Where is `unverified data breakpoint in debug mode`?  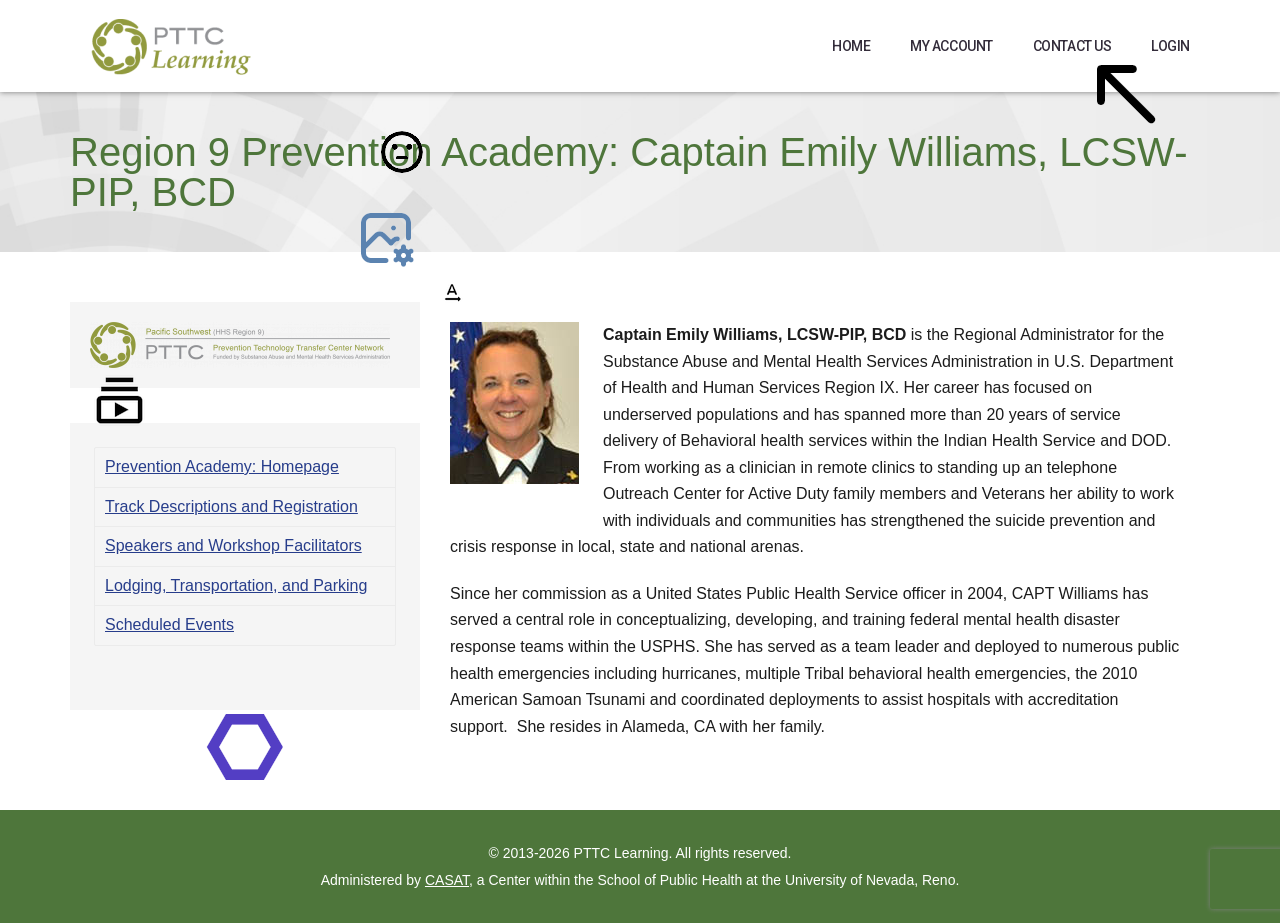
unverified data breakpoint in debug mode is located at coordinates (248, 747).